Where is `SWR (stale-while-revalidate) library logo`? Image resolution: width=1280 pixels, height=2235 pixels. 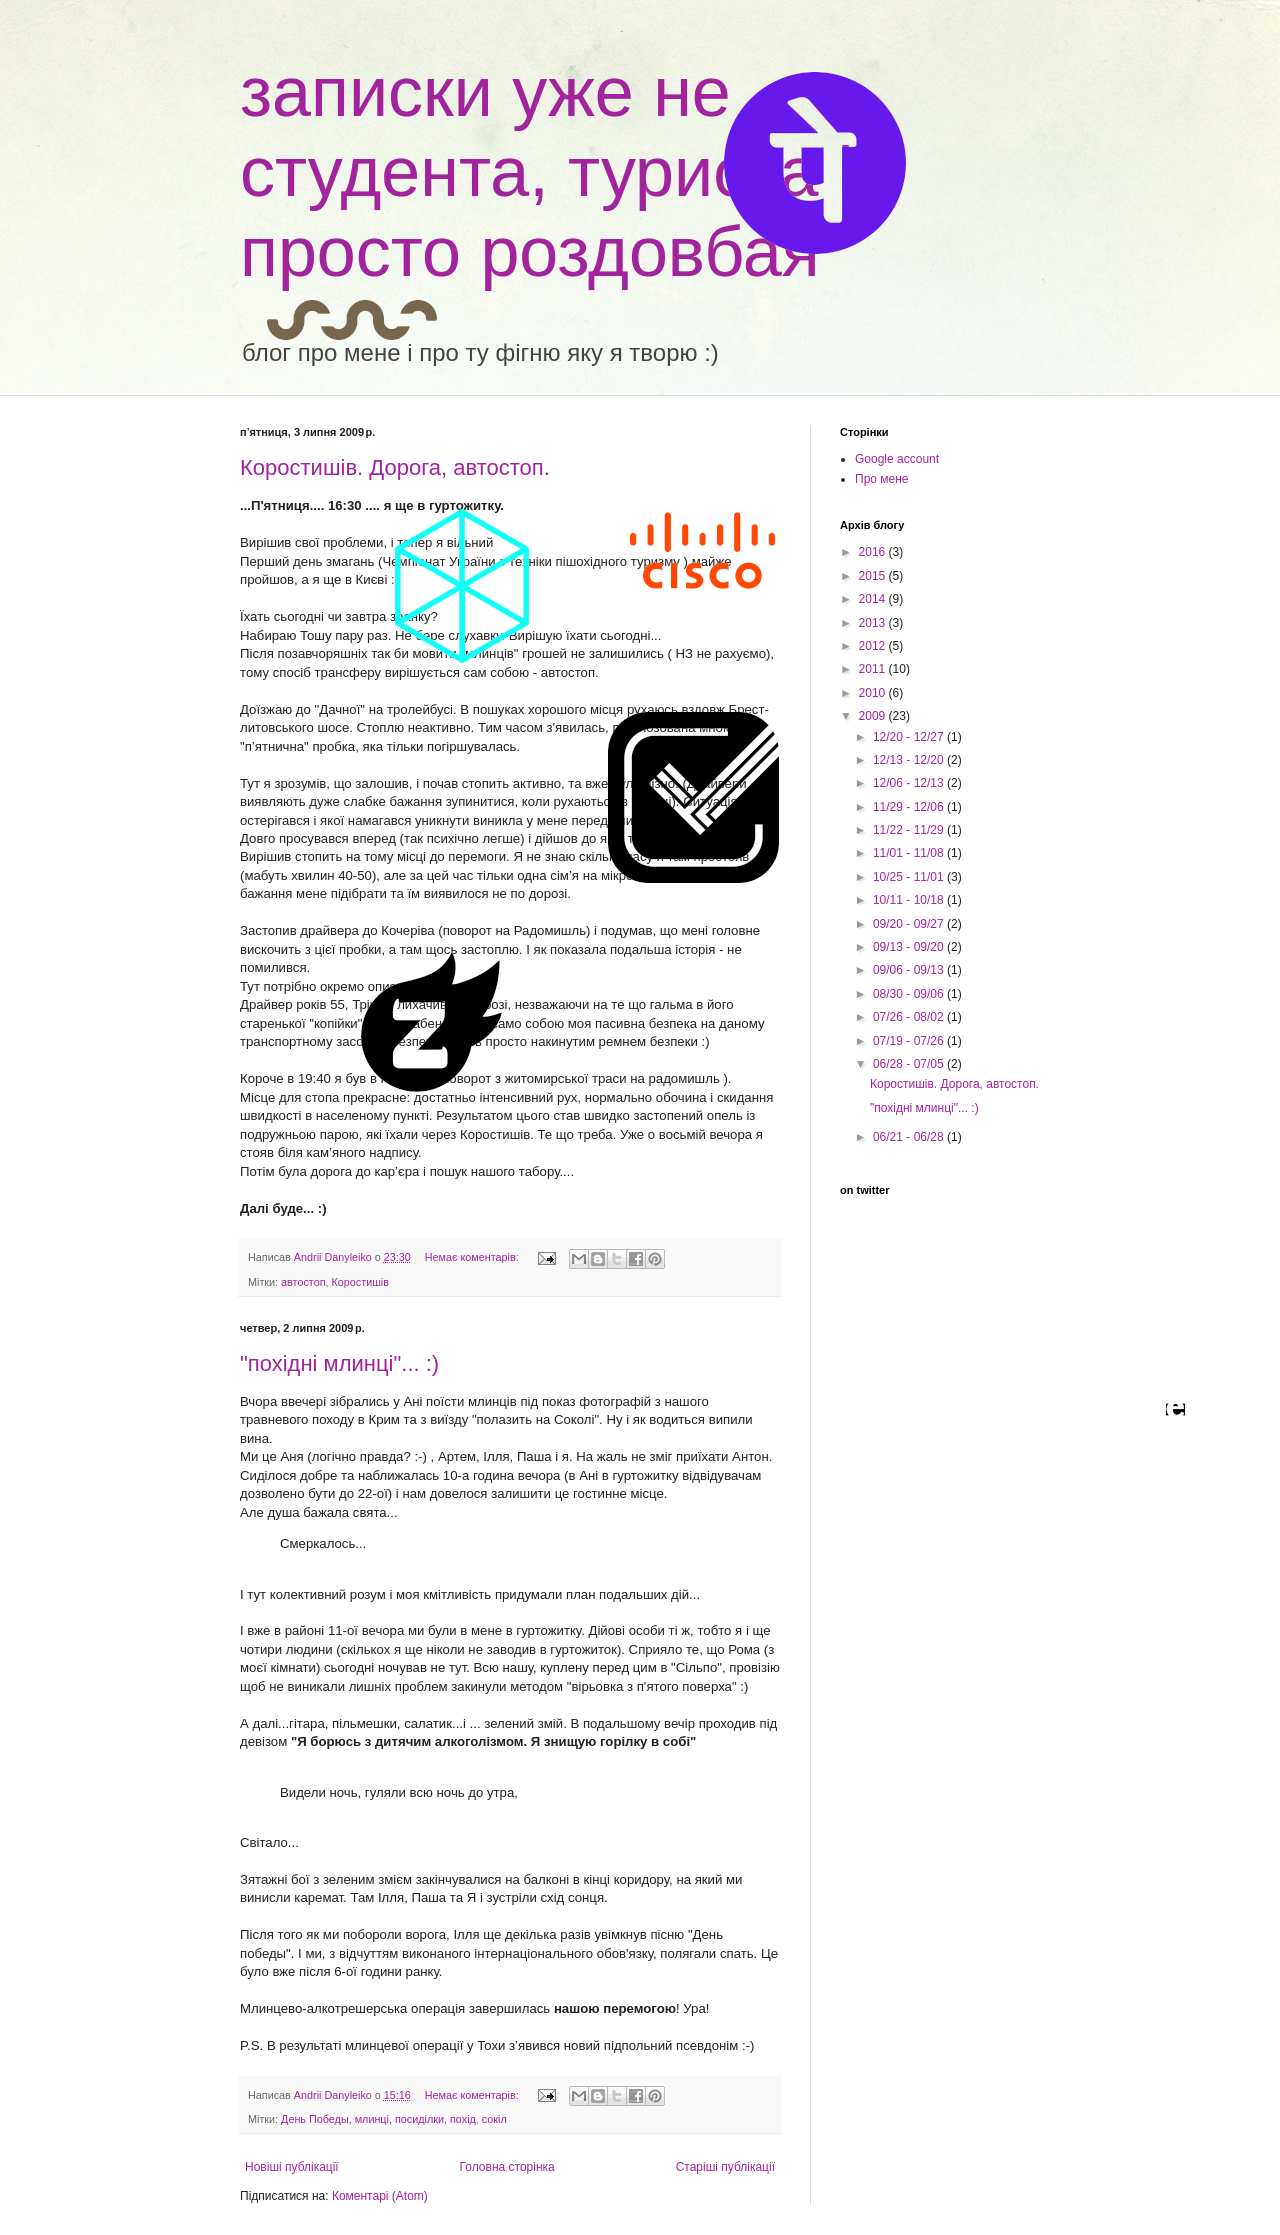
SWR (stale-while-revalidate) library logo is located at coordinates (352, 320).